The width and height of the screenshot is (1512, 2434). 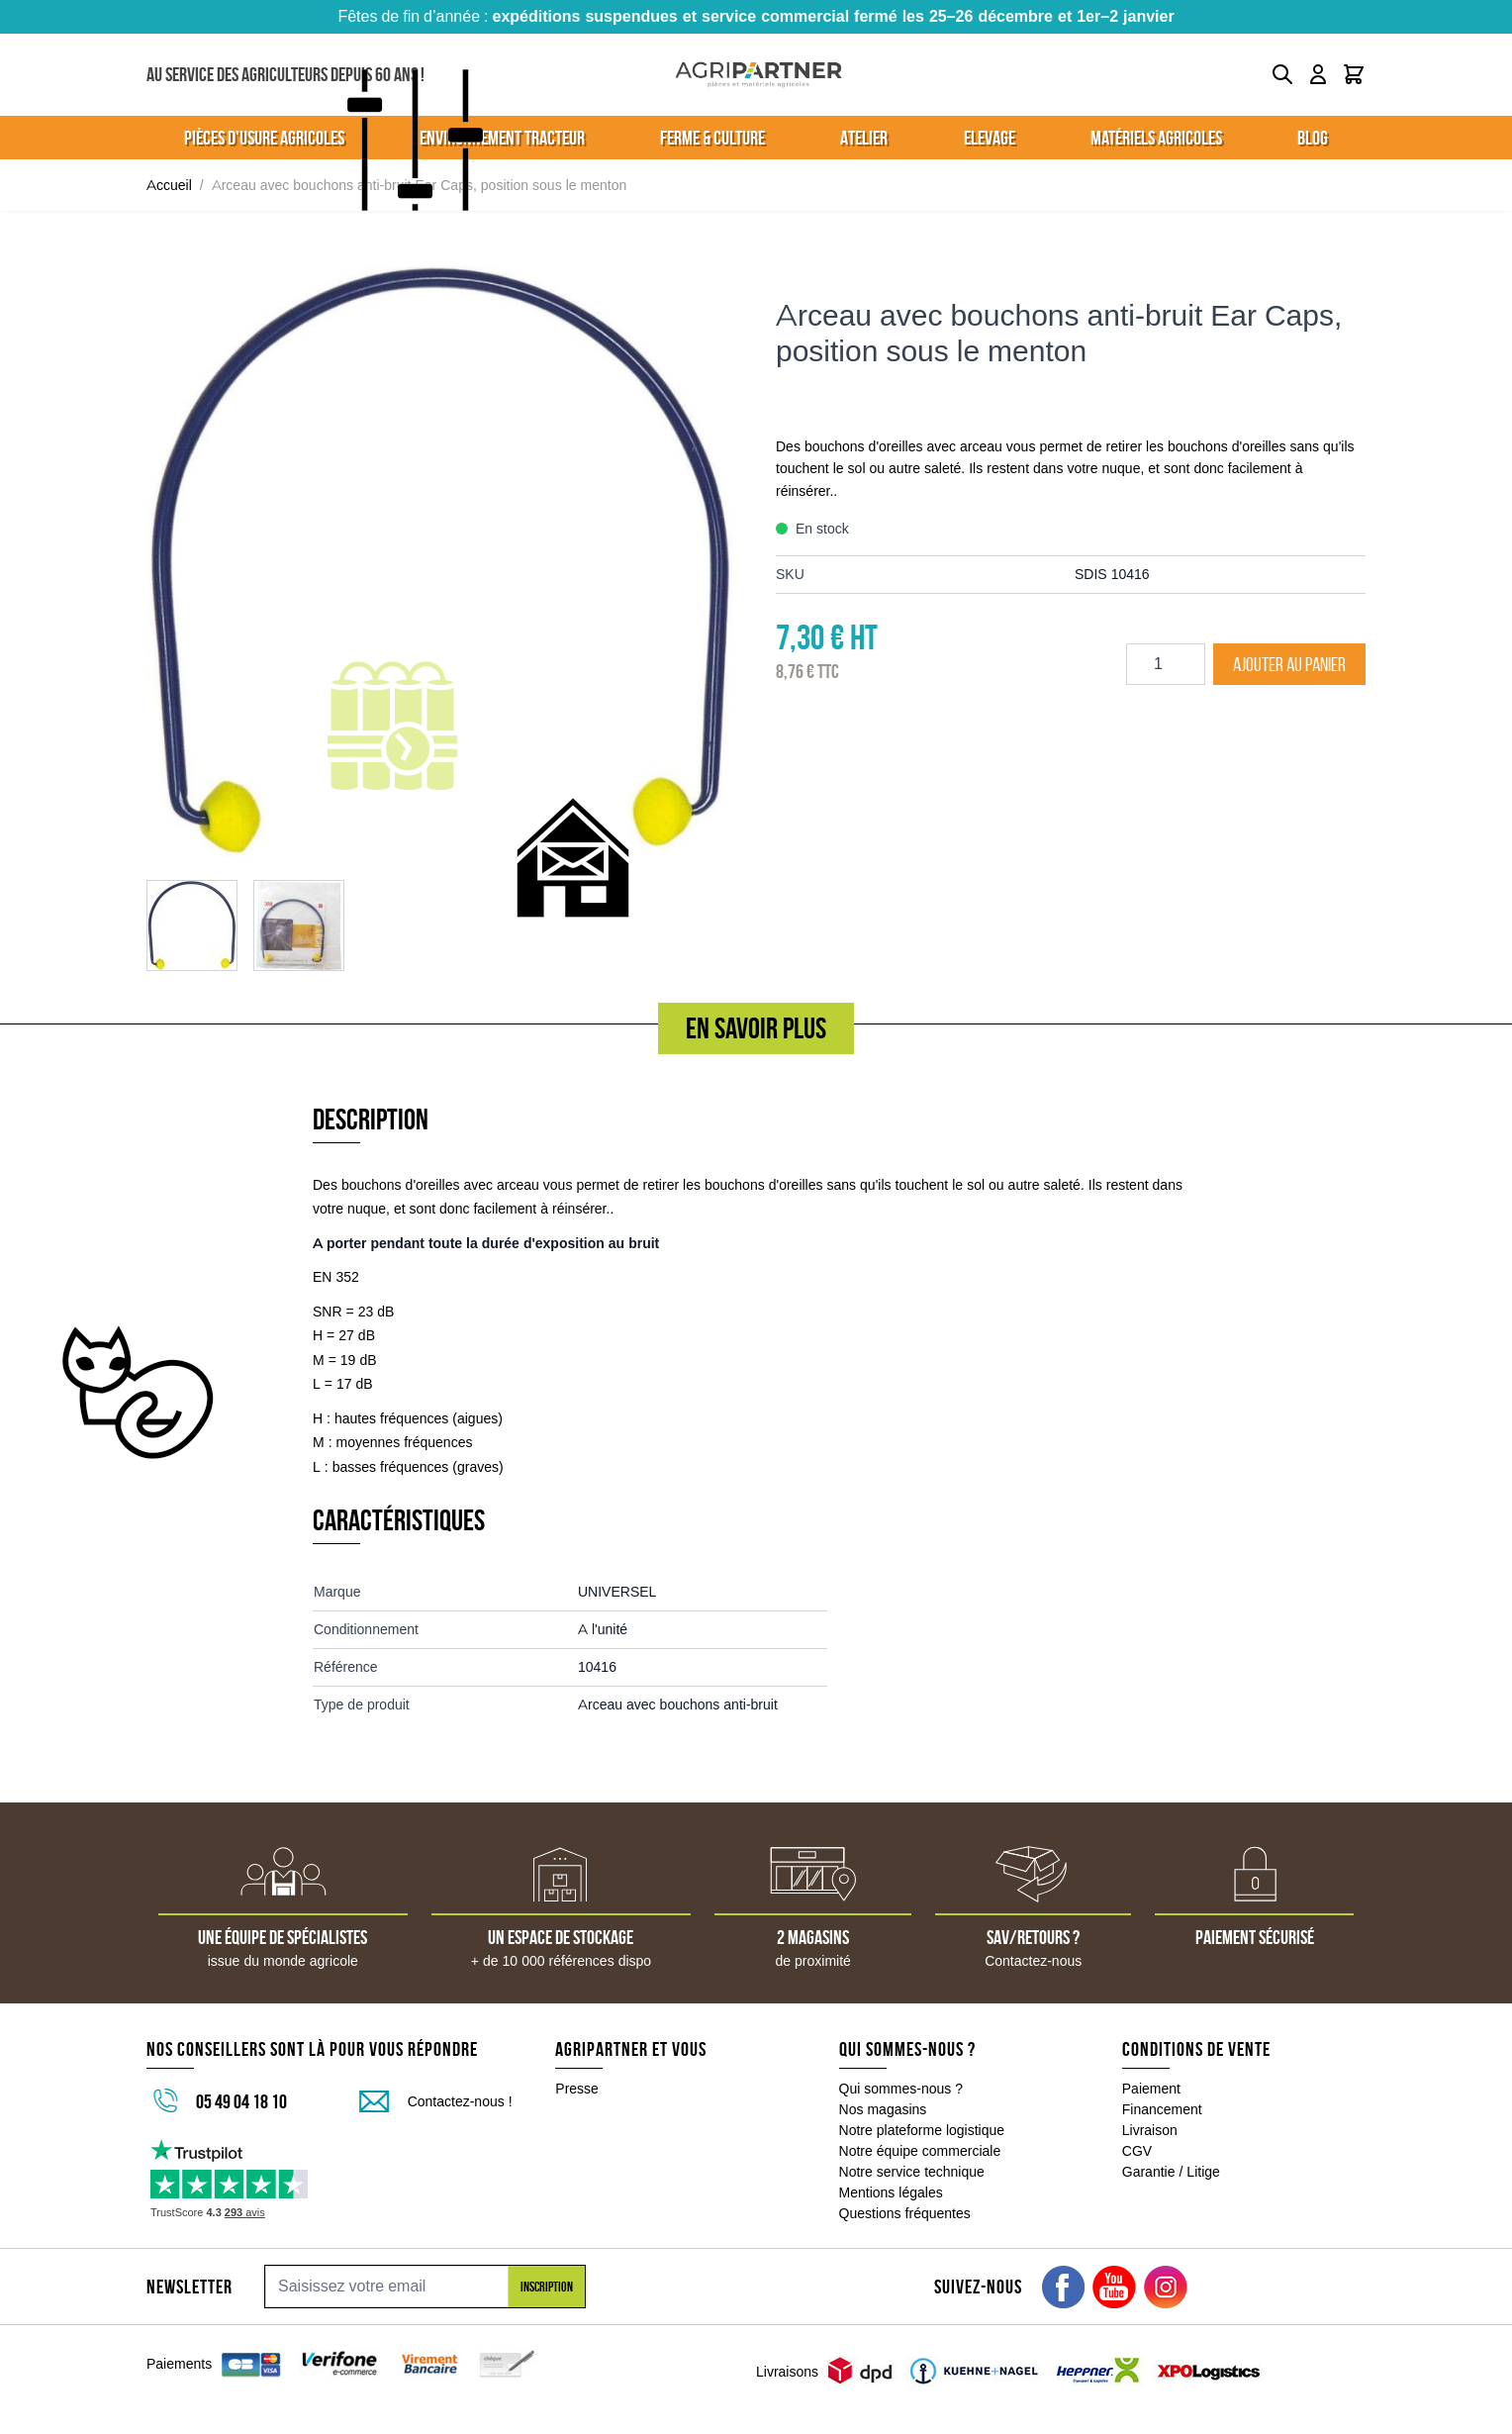 I want to click on activate a timed explosive or bomb in-game, so click(x=392, y=726).